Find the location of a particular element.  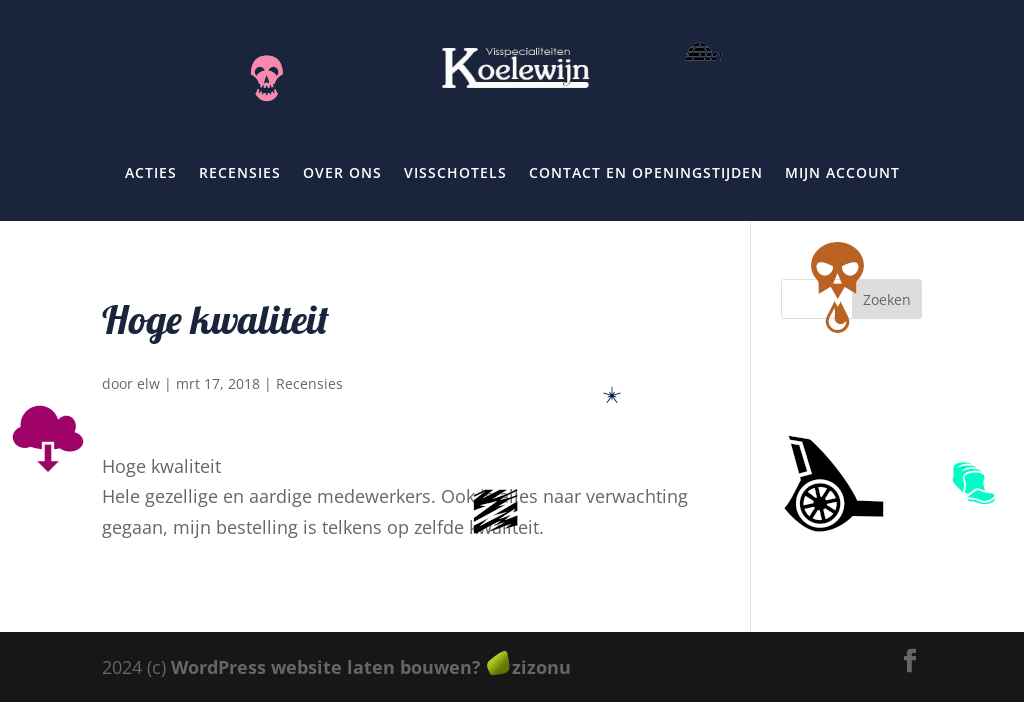

bread or bakery item in a cooking game is located at coordinates (973, 483).